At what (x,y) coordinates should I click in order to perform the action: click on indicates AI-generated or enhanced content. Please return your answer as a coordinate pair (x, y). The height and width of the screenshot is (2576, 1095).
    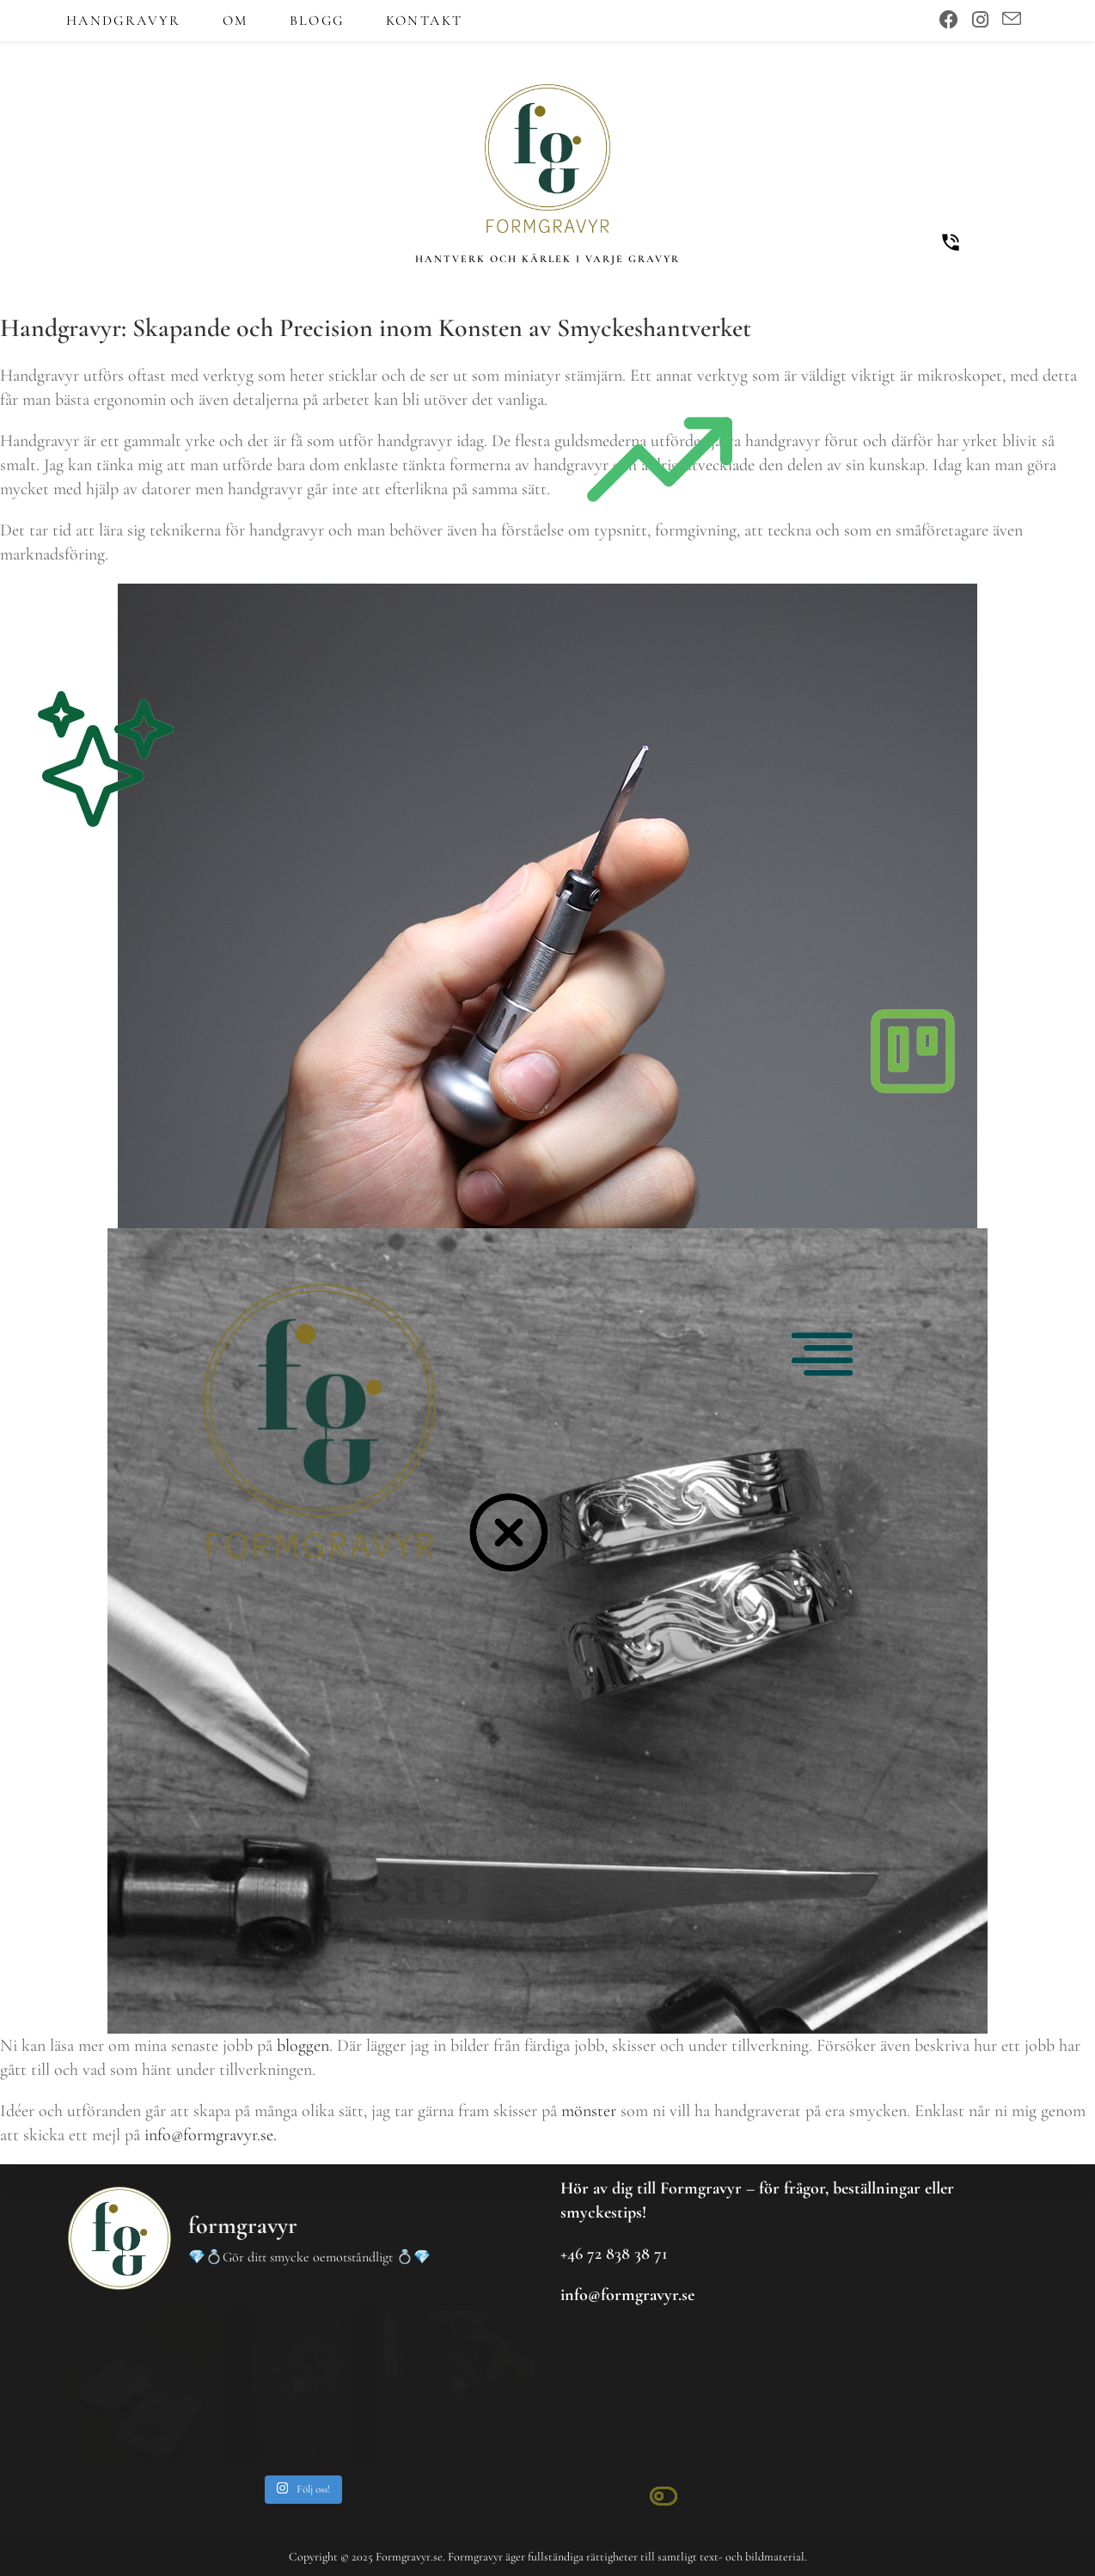
    Looking at the image, I should click on (106, 759).